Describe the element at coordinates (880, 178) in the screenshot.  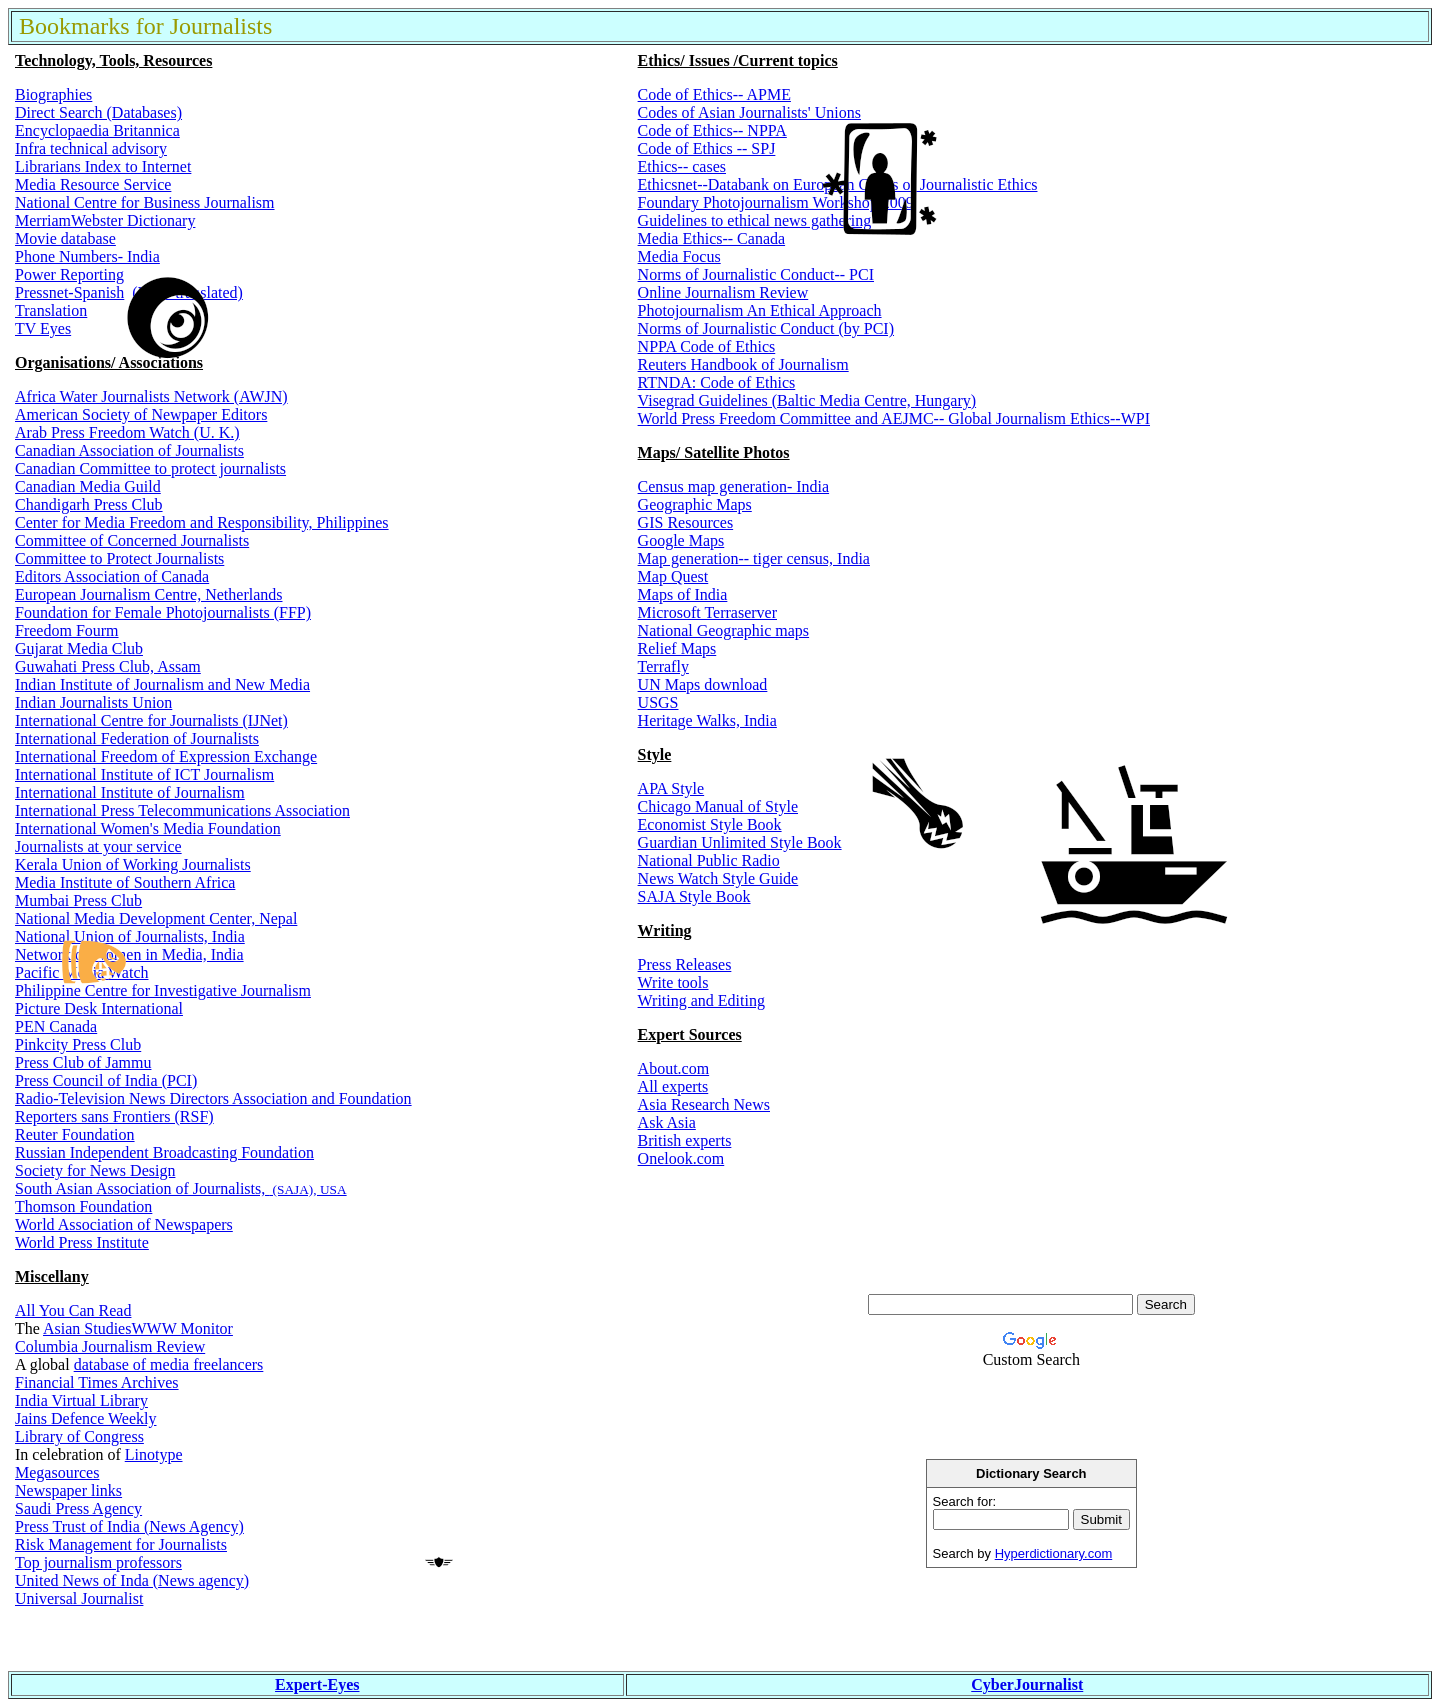
I see `indicates a frozen character status effect` at that location.